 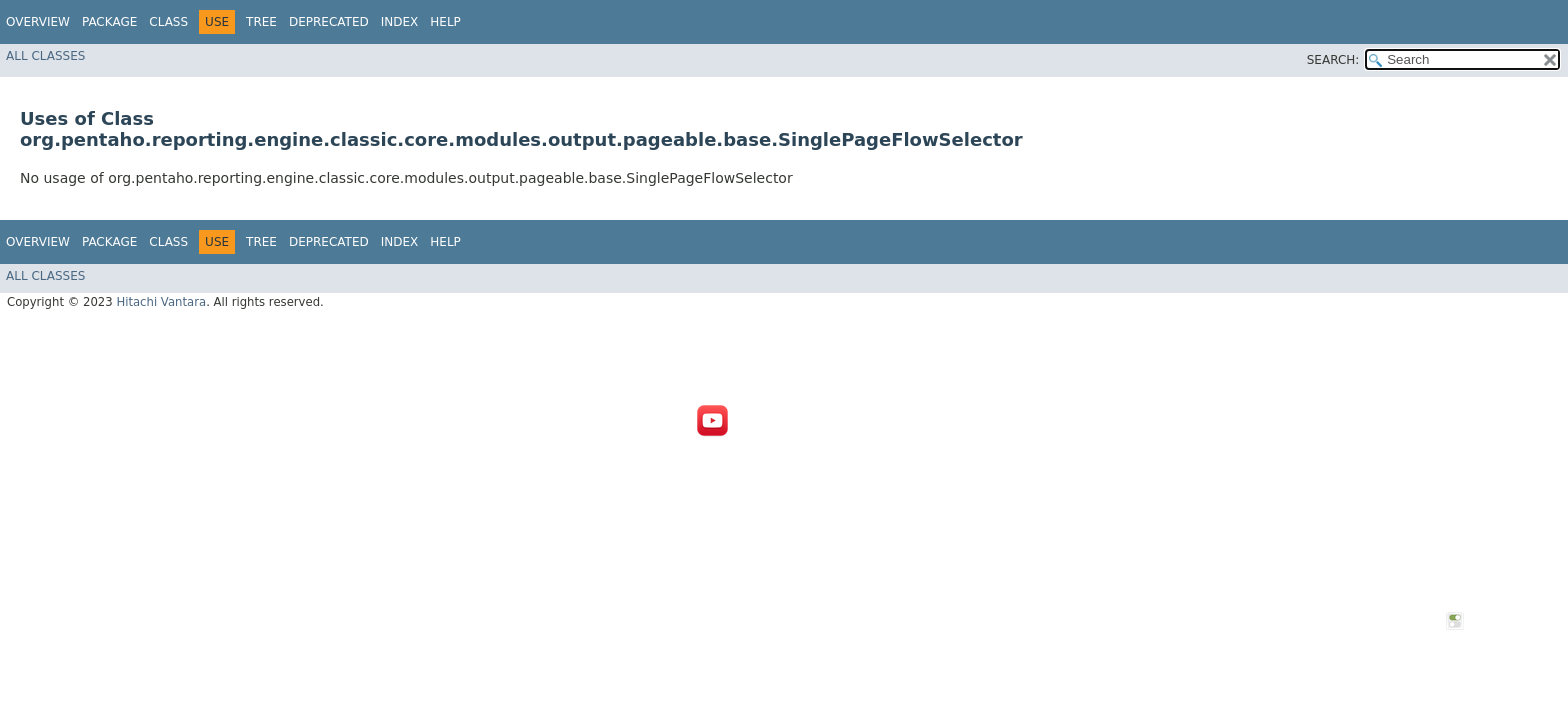 I want to click on open gnome tweaks settings, so click(x=1455, y=621).